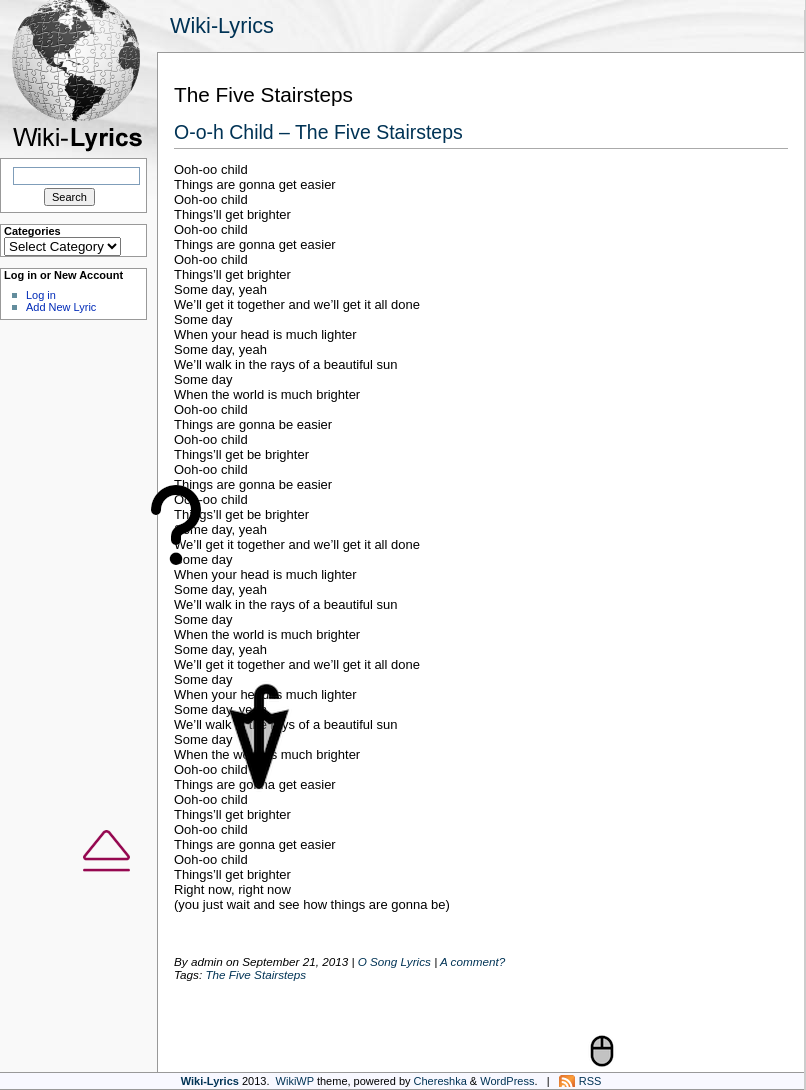  What do you see at coordinates (106, 853) in the screenshot?
I see `eject media or disc` at bounding box center [106, 853].